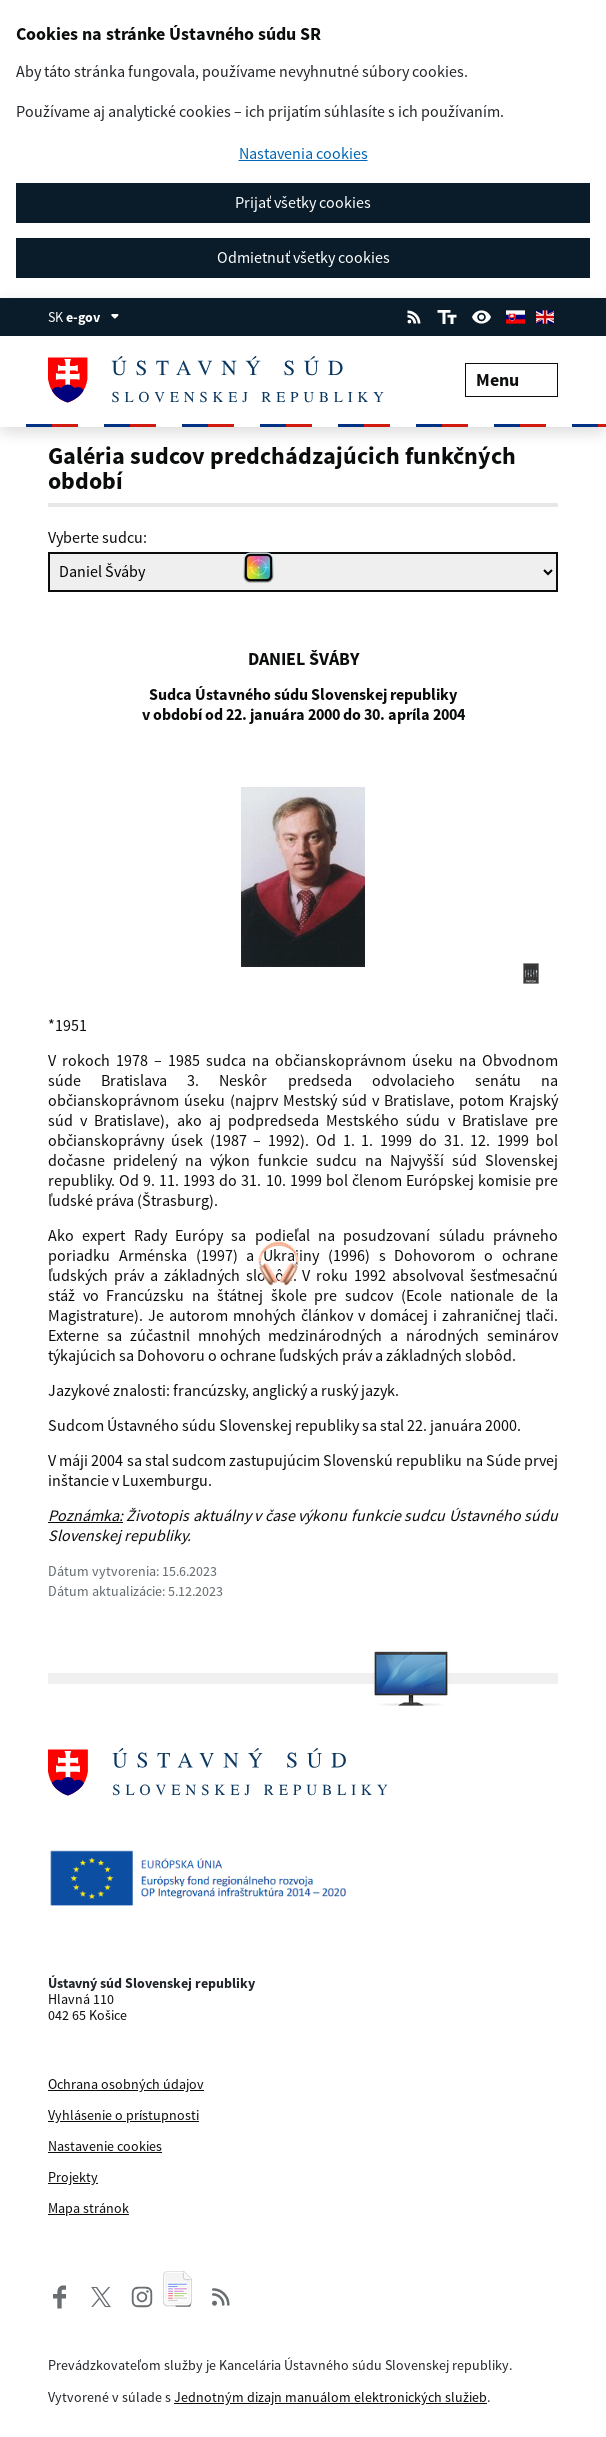 The image size is (606, 2437). What do you see at coordinates (258, 567) in the screenshot?
I see `calibrate display color and settings` at bounding box center [258, 567].